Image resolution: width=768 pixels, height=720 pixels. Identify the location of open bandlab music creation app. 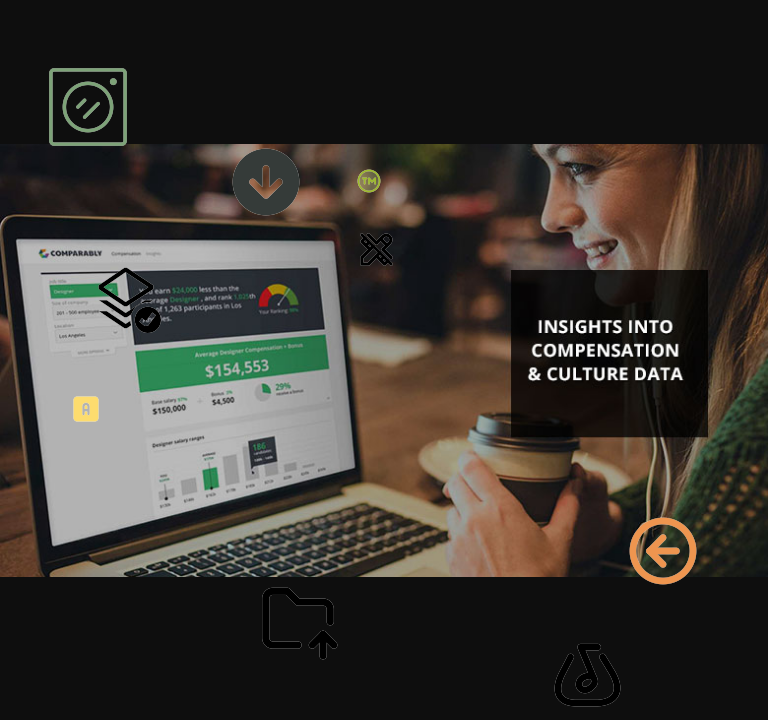
(587, 673).